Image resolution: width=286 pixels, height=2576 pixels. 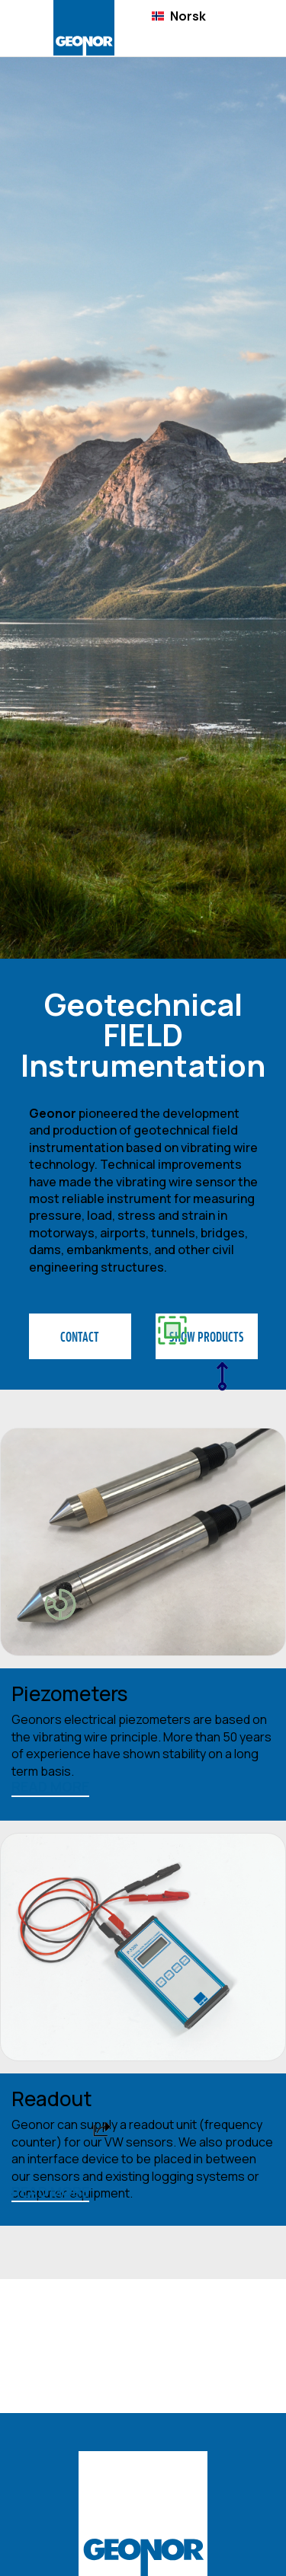 I want to click on view analytics breakdown, so click(x=60, y=1604).